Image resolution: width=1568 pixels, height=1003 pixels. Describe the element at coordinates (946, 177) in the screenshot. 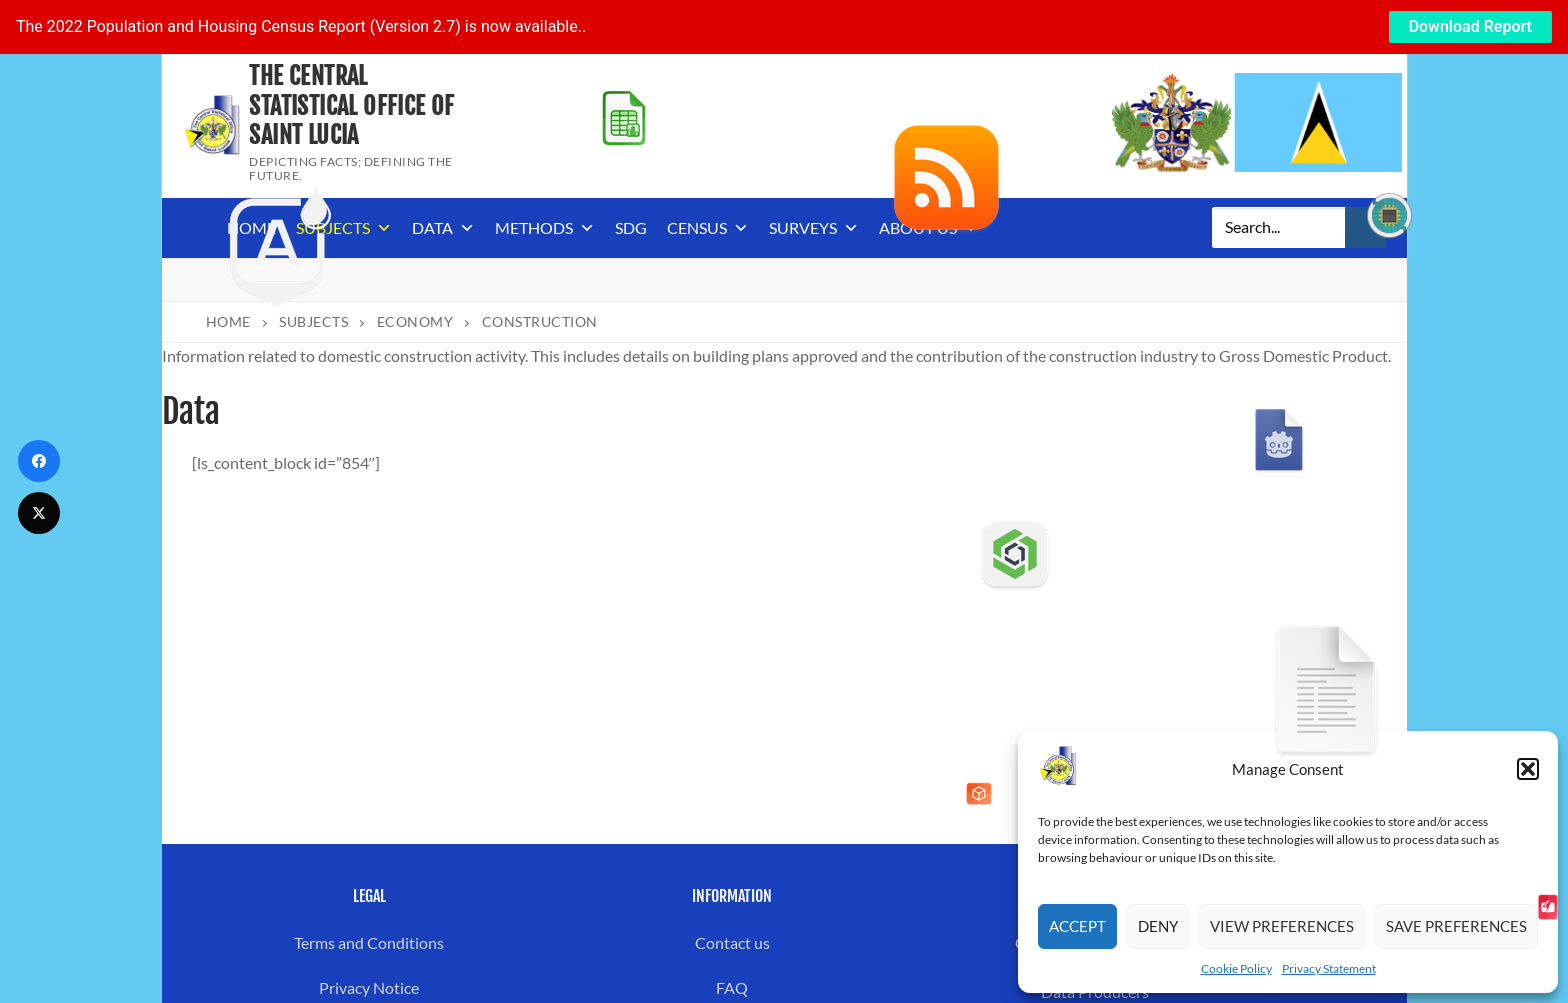

I see `open rss feed reader app` at that location.